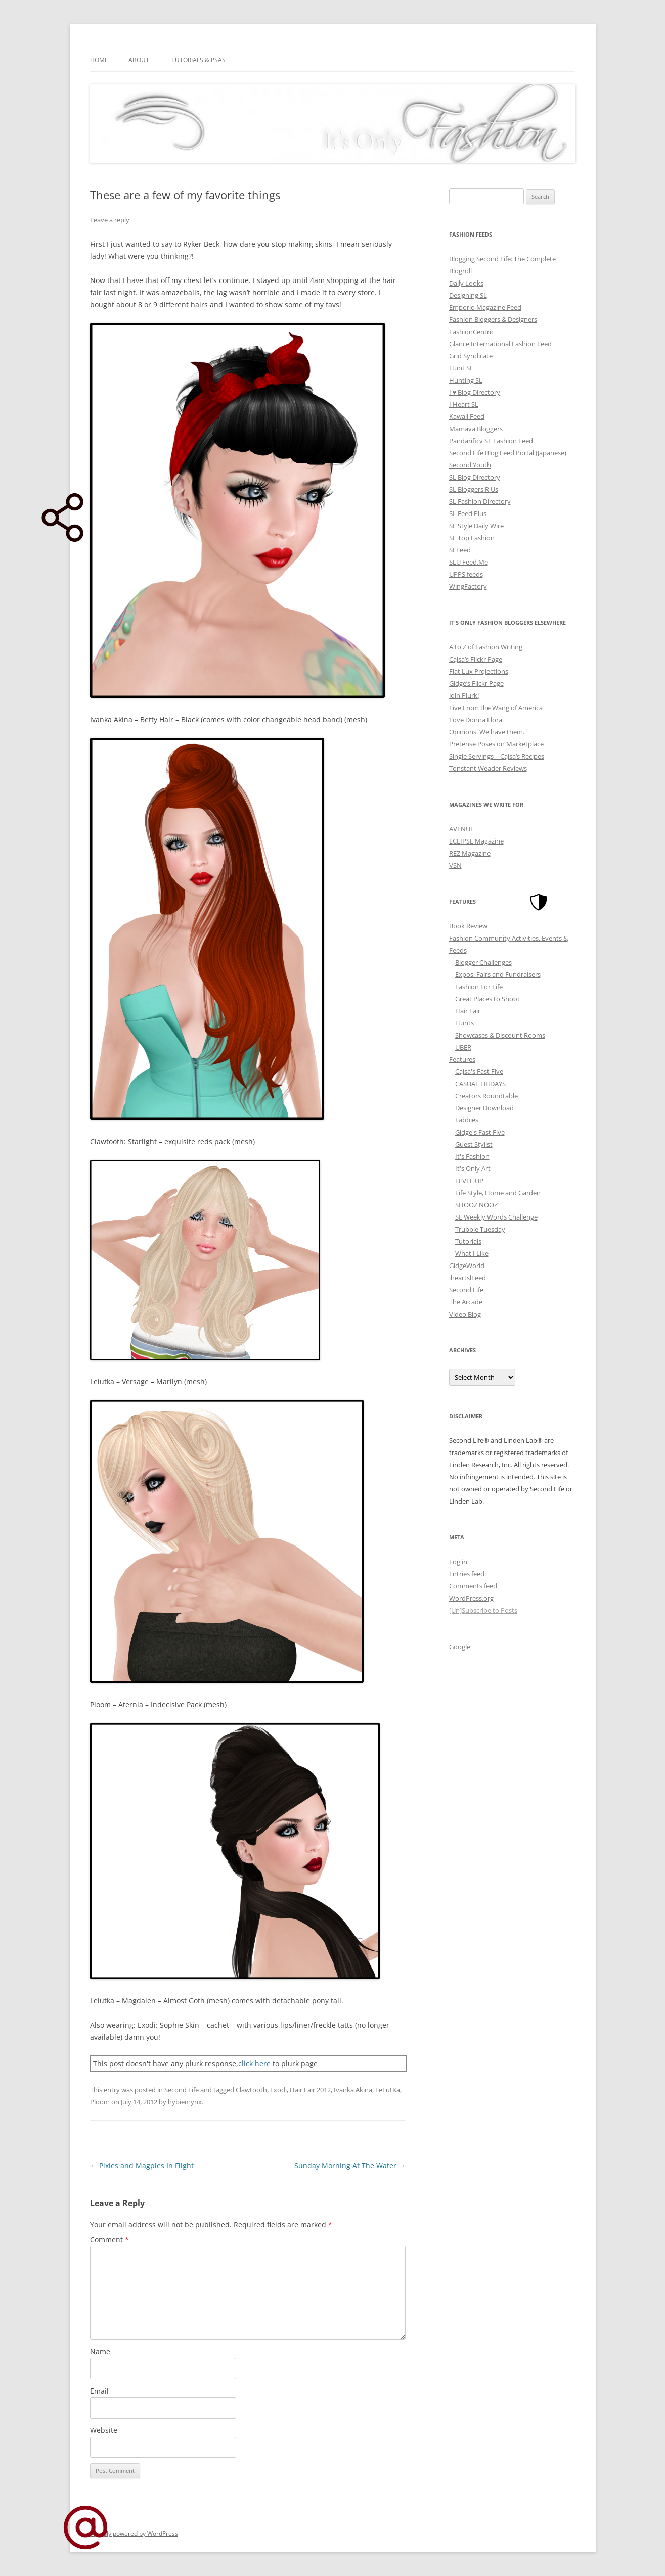 This screenshot has height=2576, width=665. Describe the element at coordinates (85, 2527) in the screenshot. I see `mention a user in a post or comment` at that location.